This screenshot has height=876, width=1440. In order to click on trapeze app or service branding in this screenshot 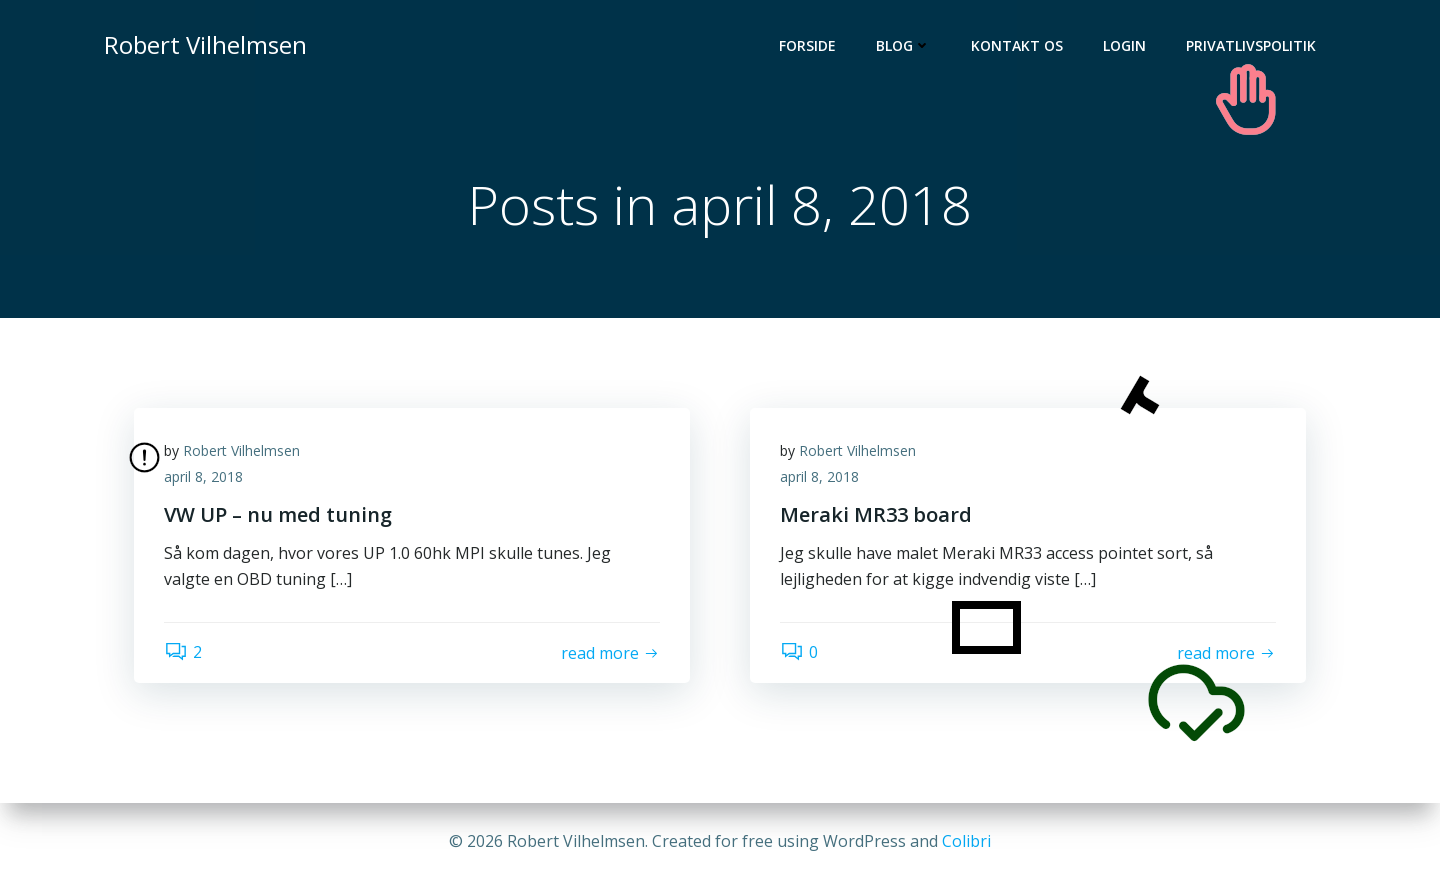, I will do `click(1140, 395)`.